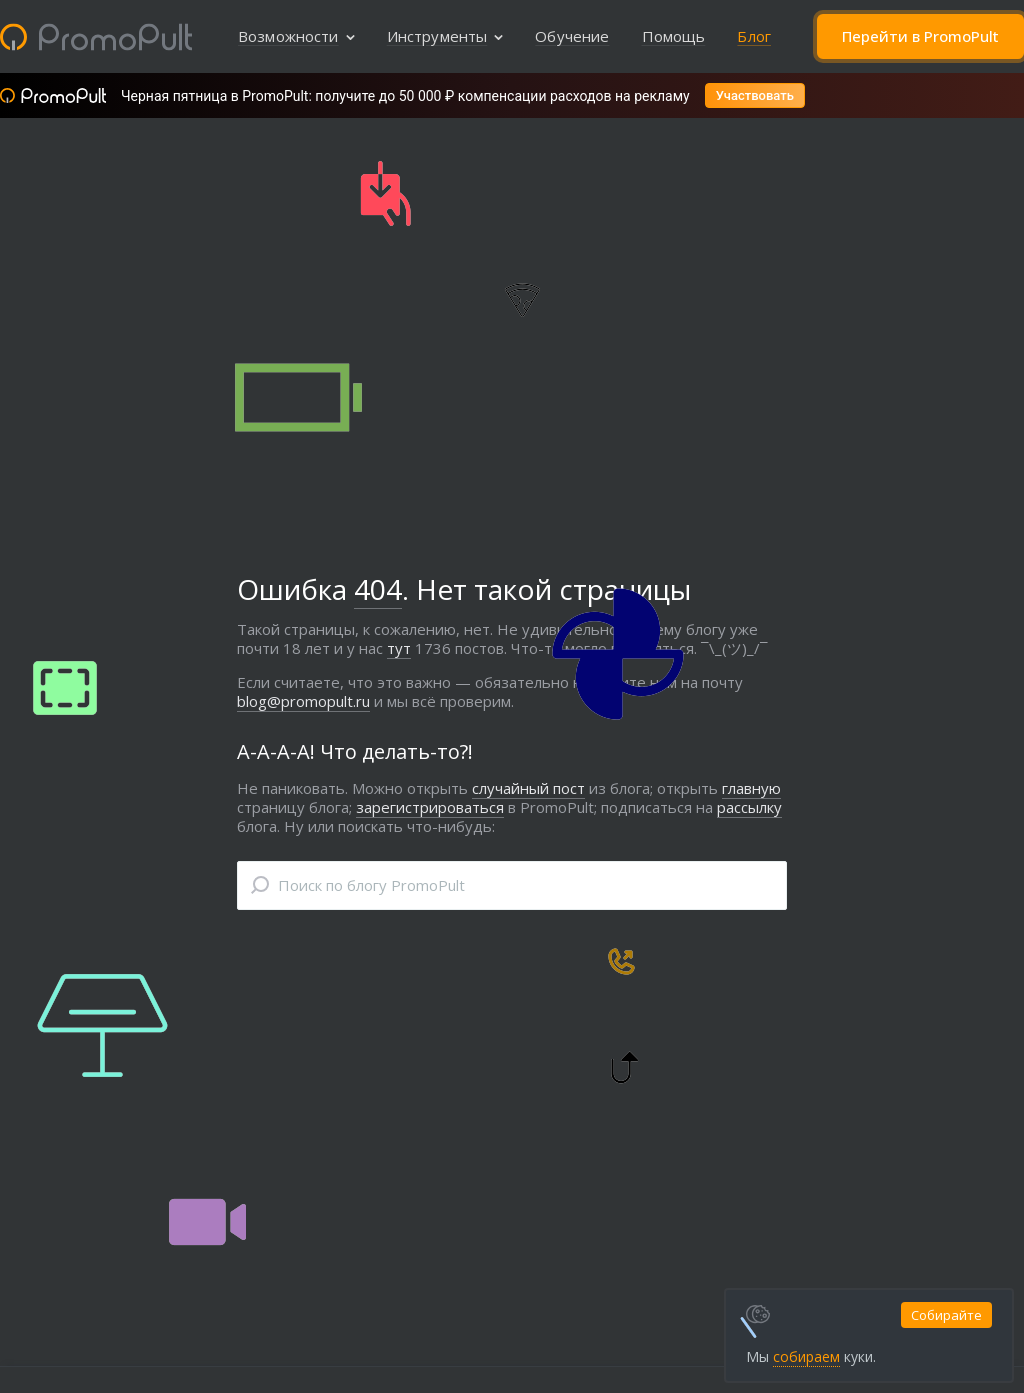  I want to click on make an outgoing call, so click(622, 961).